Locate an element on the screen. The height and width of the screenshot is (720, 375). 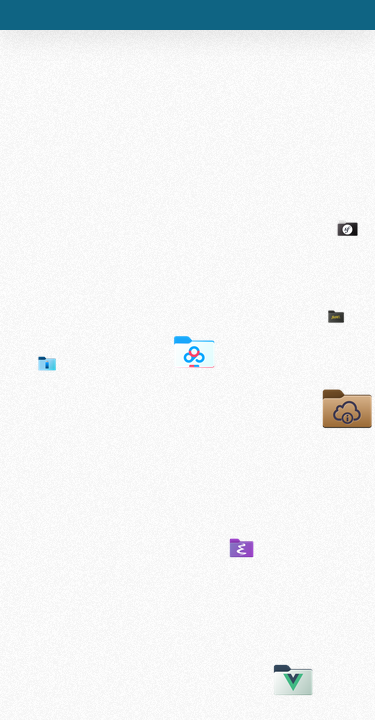
open Baidu Netdisk cloud storage folder is located at coordinates (194, 353).